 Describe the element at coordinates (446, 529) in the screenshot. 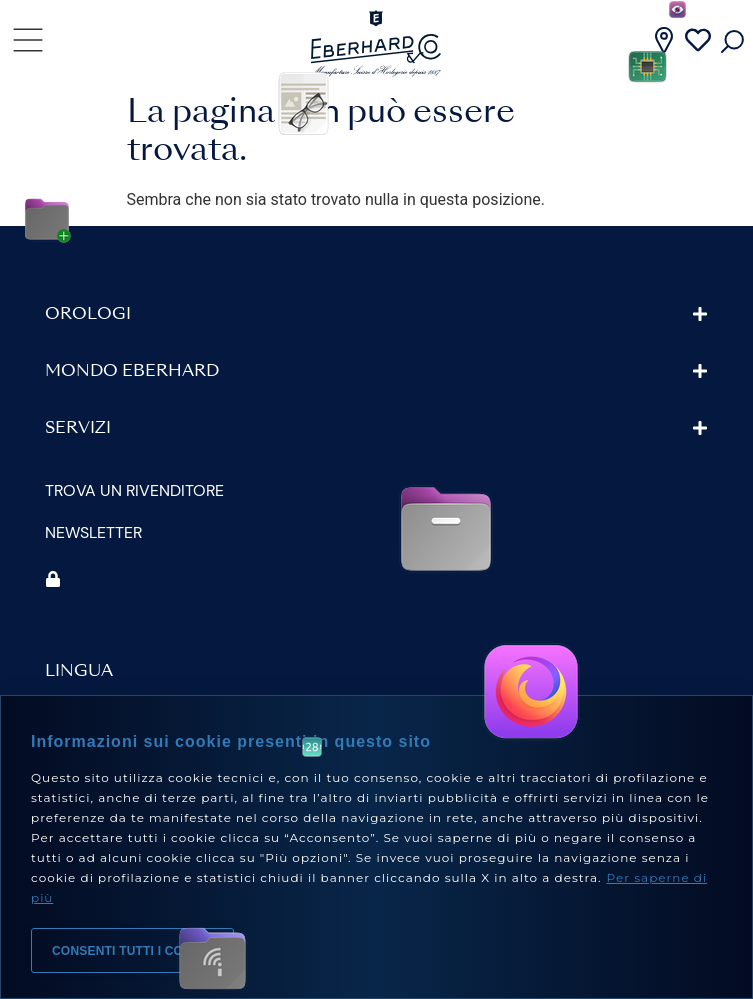

I see `open the file manager application` at that location.